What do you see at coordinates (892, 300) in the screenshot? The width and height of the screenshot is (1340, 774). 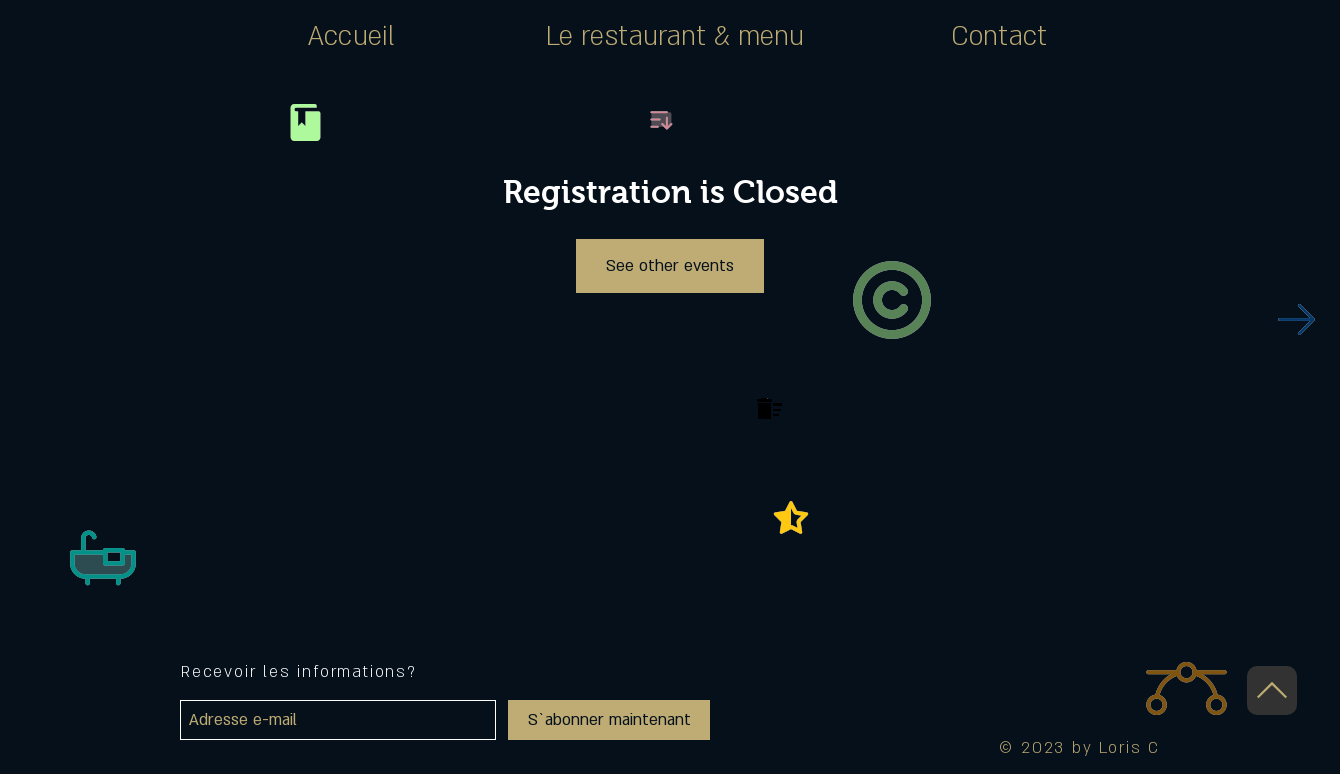 I see `indicates copyrighted content` at bounding box center [892, 300].